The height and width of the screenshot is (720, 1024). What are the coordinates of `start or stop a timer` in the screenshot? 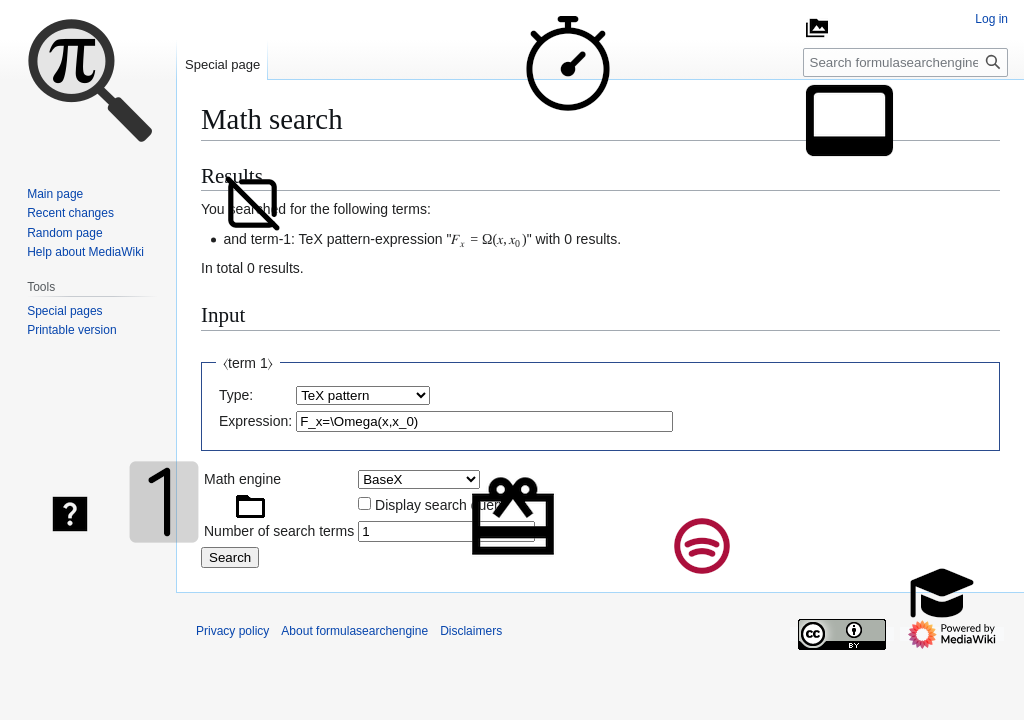 It's located at (568, 66).